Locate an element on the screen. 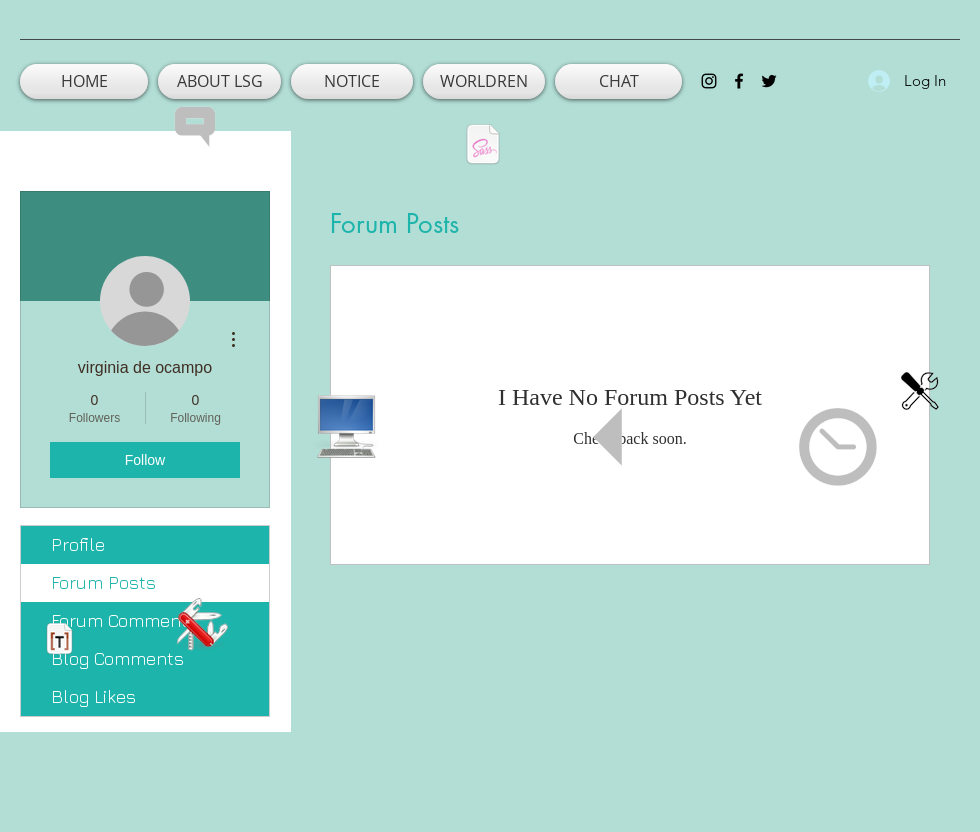 This screenshot has width=980, height=832. access utility applications and tools is located at coordinates (201, 624).